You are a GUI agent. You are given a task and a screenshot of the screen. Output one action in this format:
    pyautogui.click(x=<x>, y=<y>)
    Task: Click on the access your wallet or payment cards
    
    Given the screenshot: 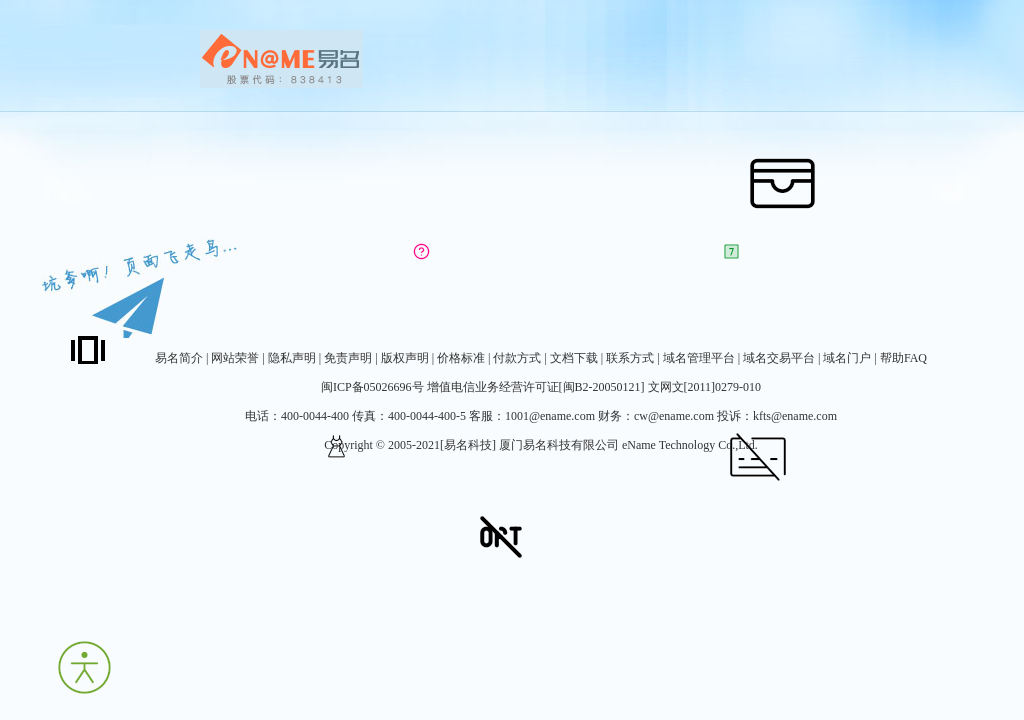 What is the action you would take?
    pyautogui.click(x=782, y=183)
    